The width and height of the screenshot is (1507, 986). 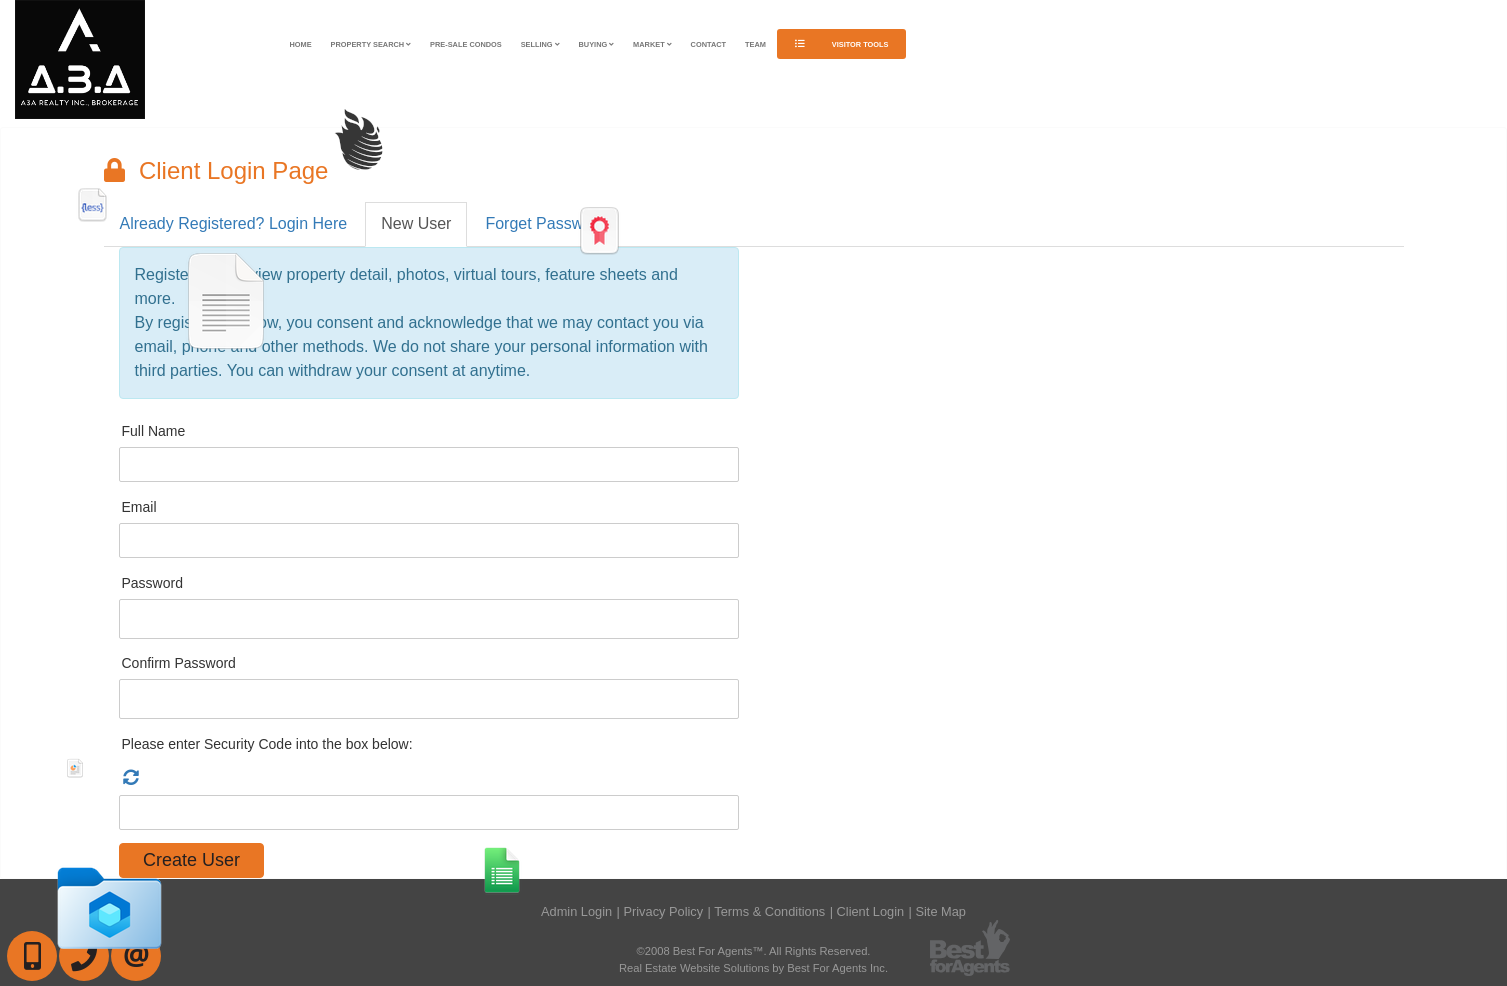 What do you see at coordinates (109, 911) in the screenshot?
I see `open folder containing microsoft dynamics 365 remote assist files` at bounding box center [109, 911].